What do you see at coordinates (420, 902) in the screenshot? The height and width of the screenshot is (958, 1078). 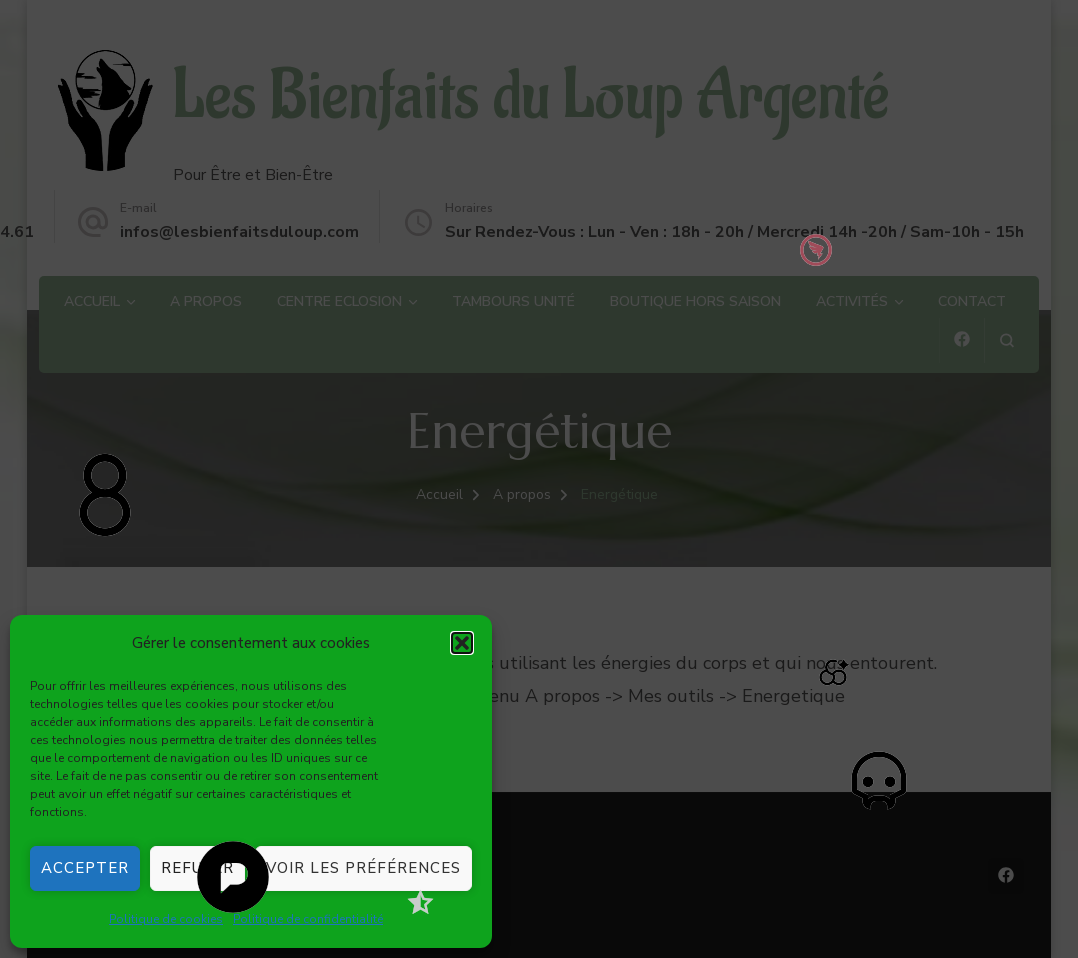 I see `indicates a partial rating or half-star score` at bounding box center [420, 902].